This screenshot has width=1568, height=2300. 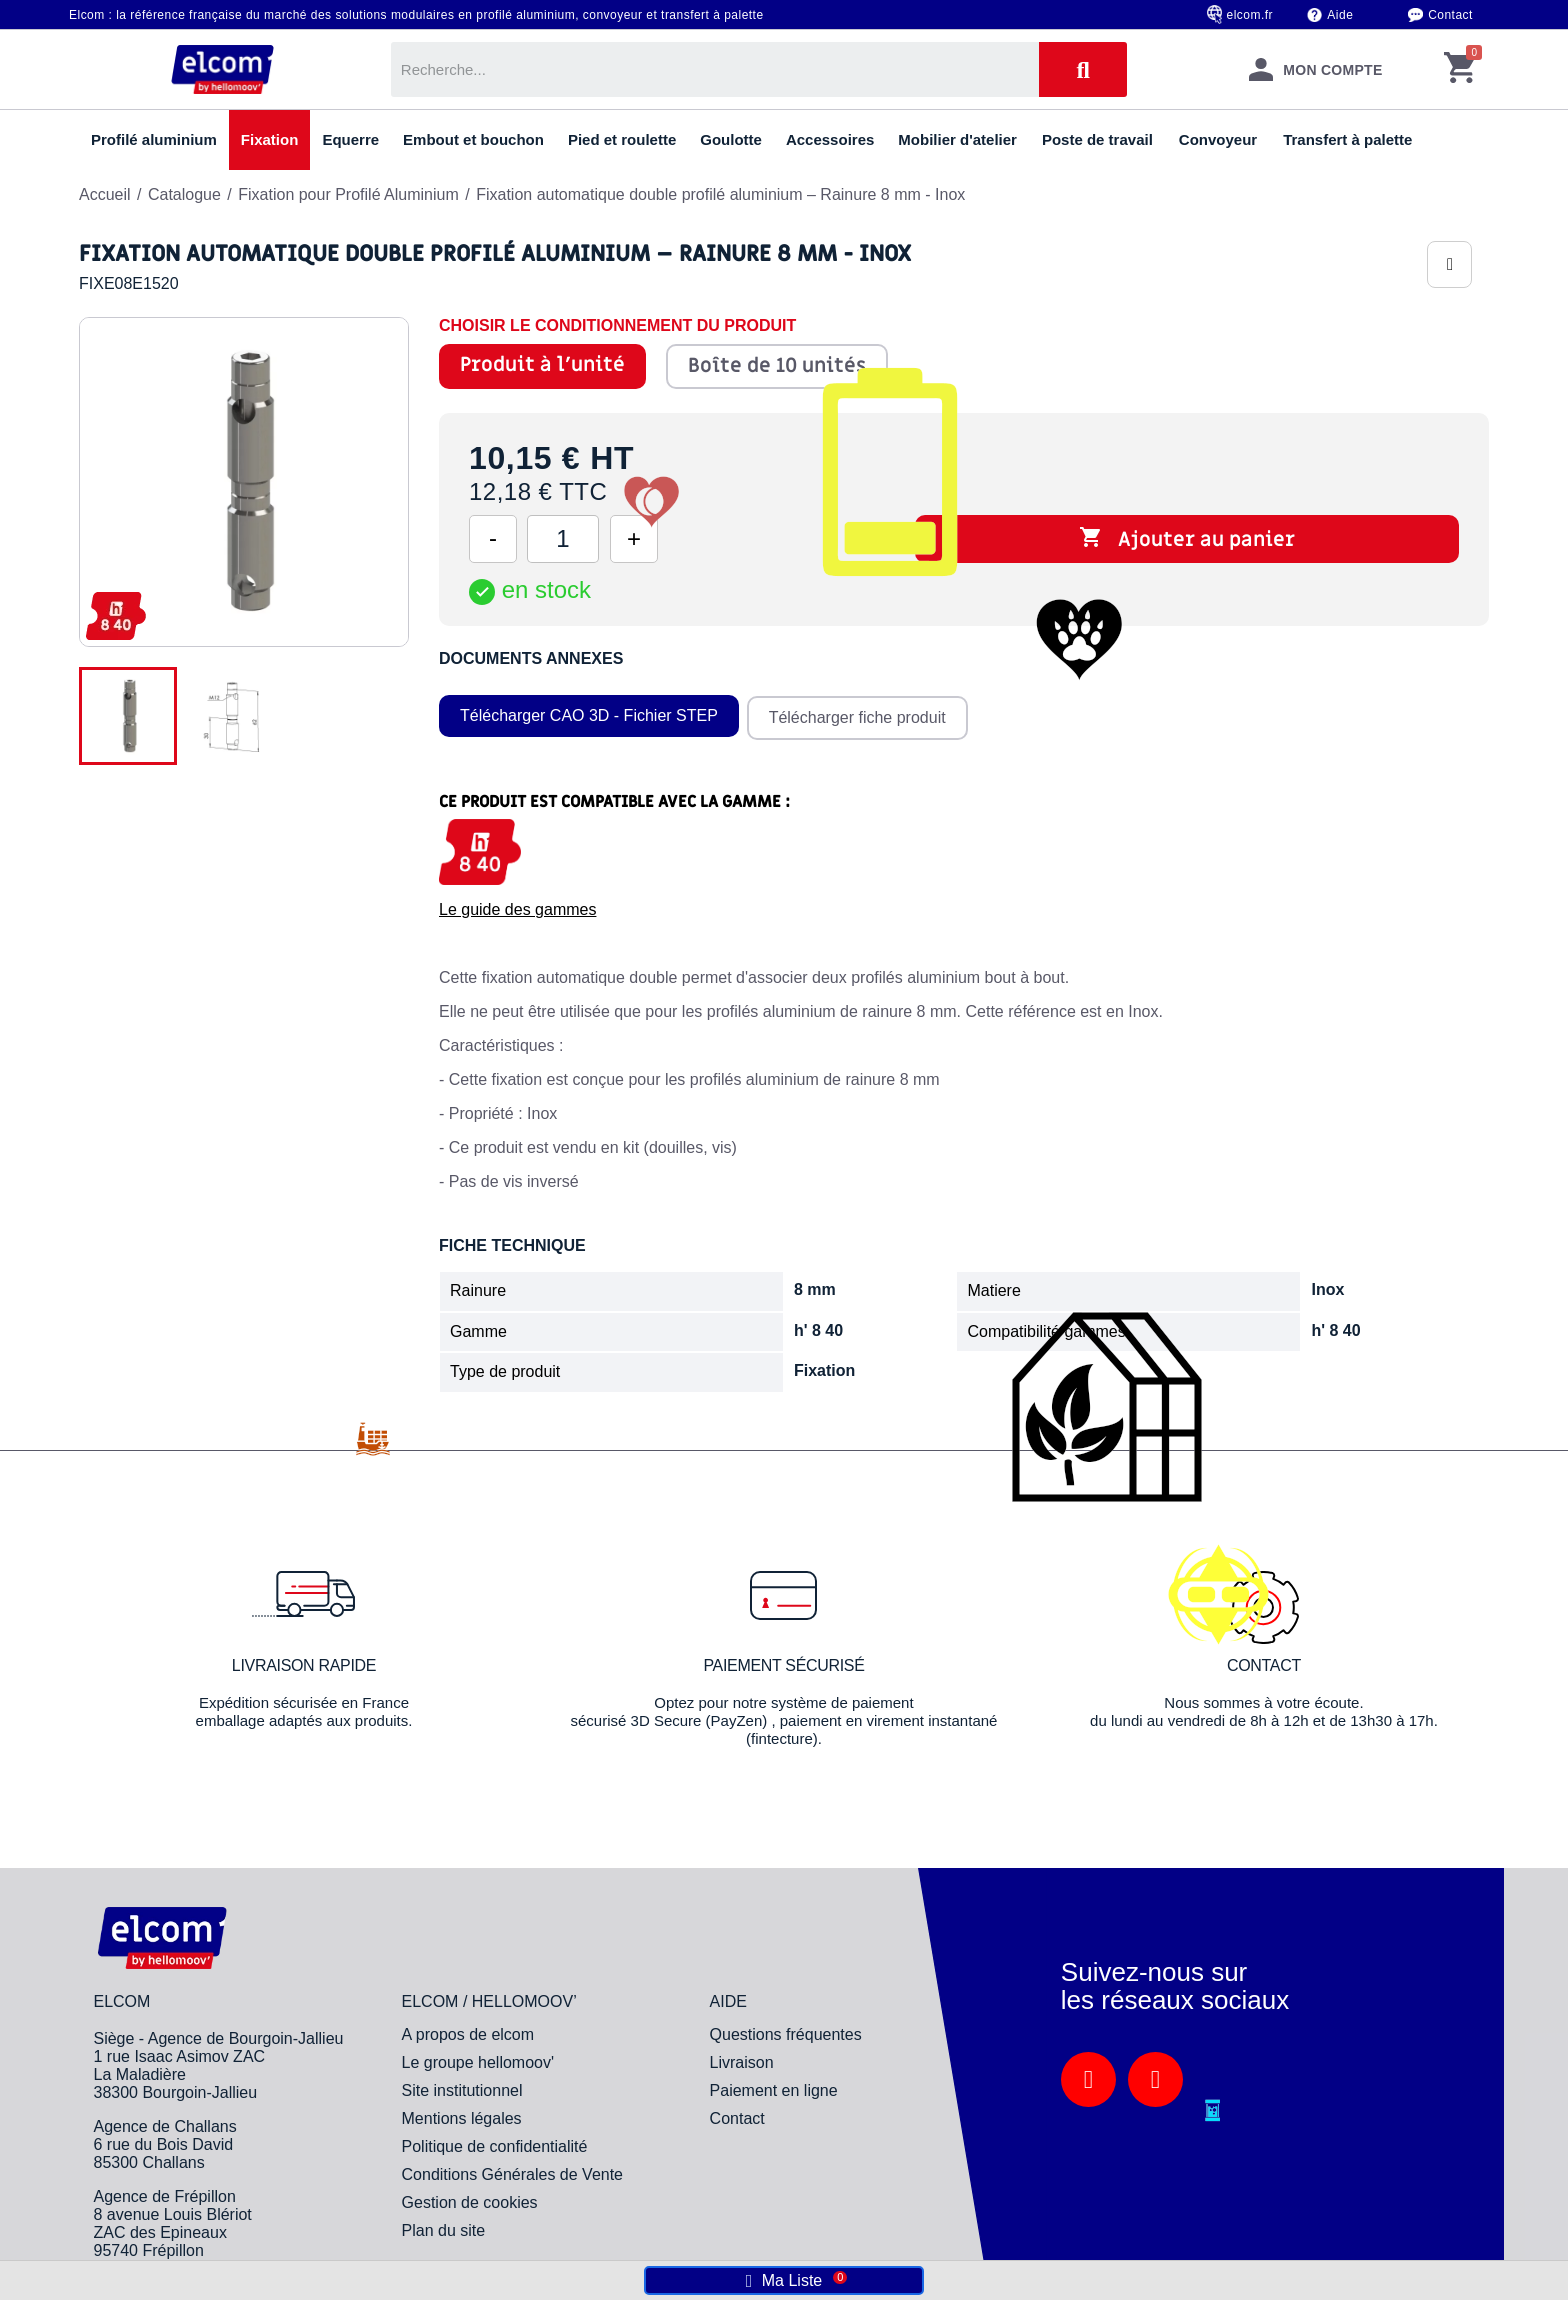 What do you see at coordinates (373, 1439) in the screenshot?
I see `view shipping or freight status` at bounding box center [373, 1439].